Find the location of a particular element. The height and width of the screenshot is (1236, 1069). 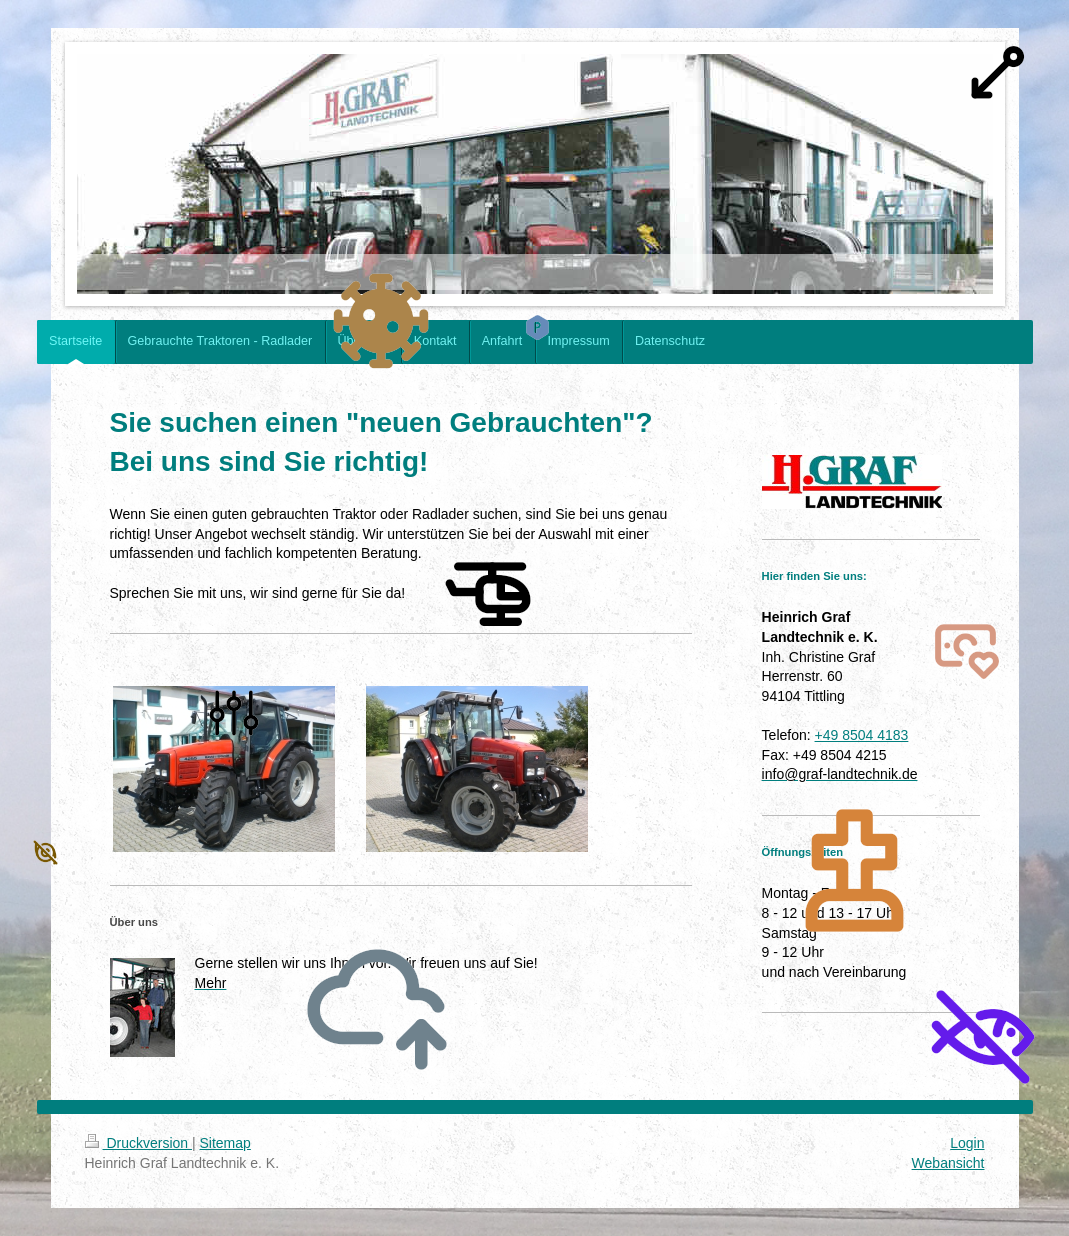

parking feature or location marker is located at coordinates (537, 327).